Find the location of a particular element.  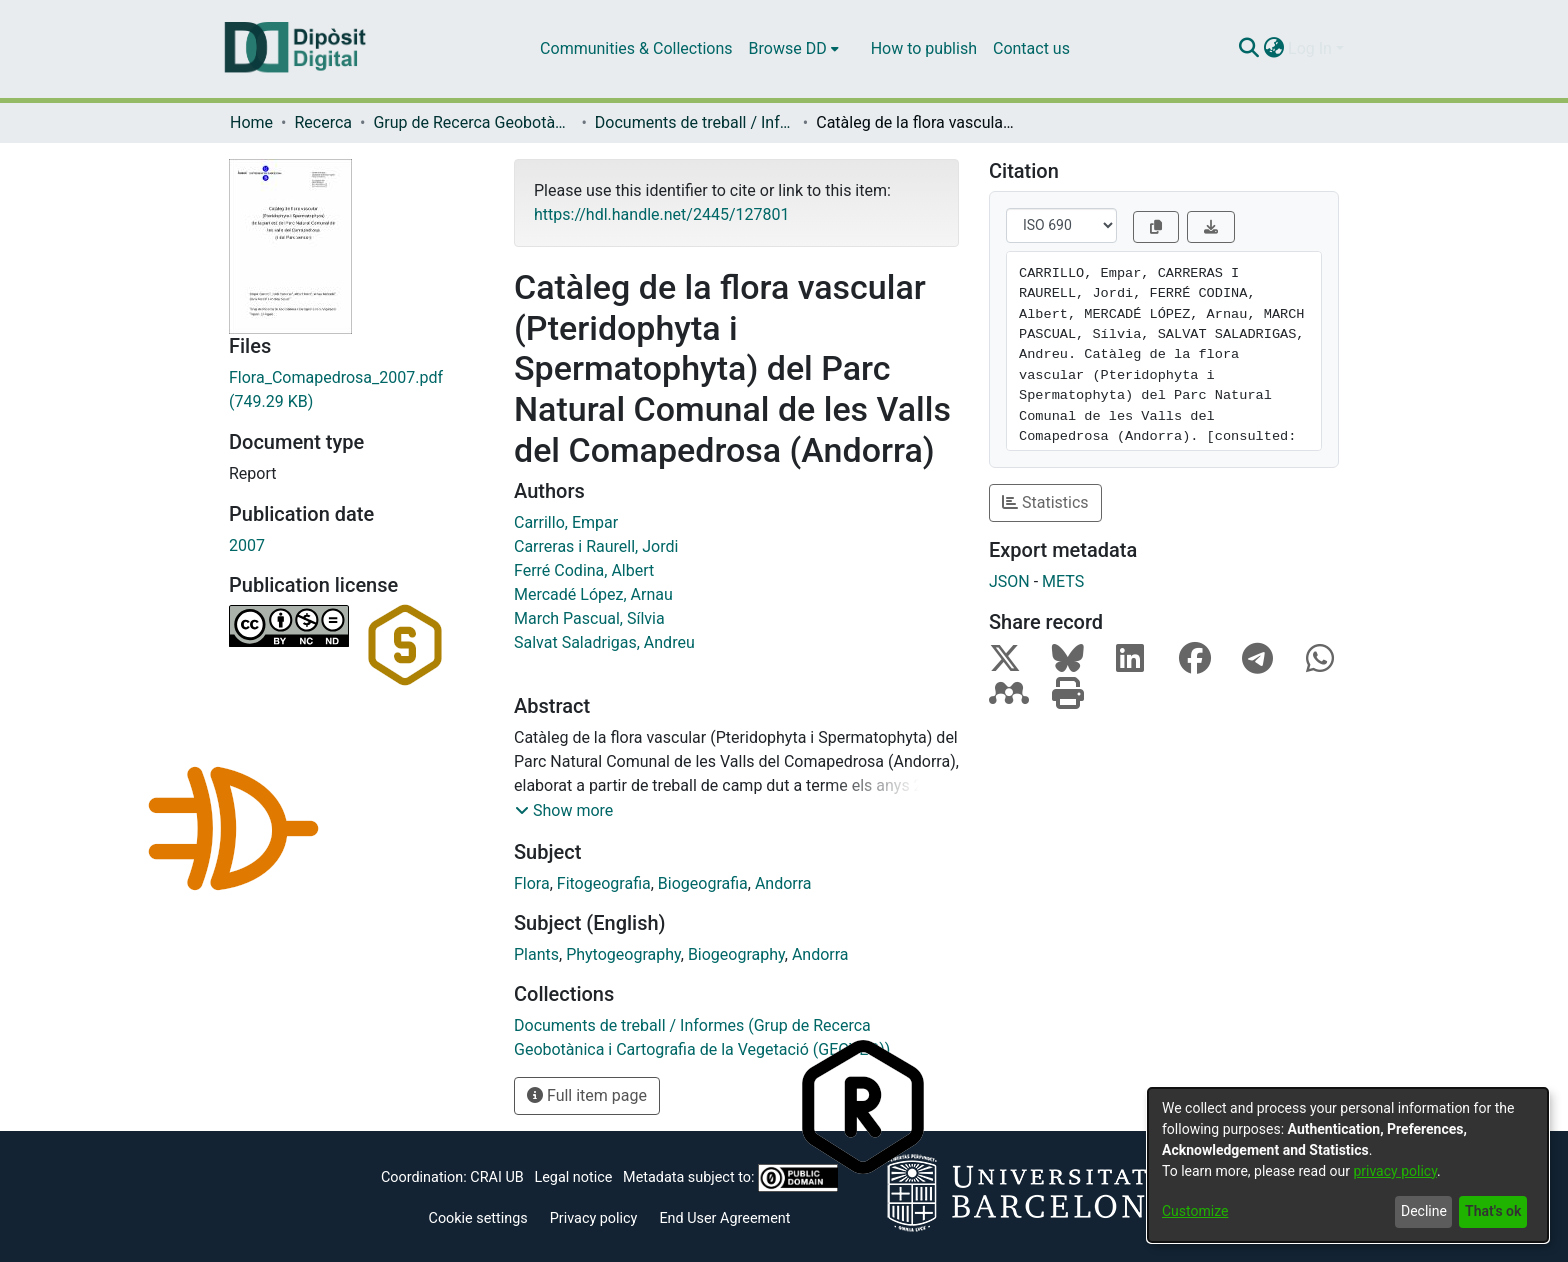

XOR logic gate symbol for circuit diagrams is located at coordinates (233, 828).